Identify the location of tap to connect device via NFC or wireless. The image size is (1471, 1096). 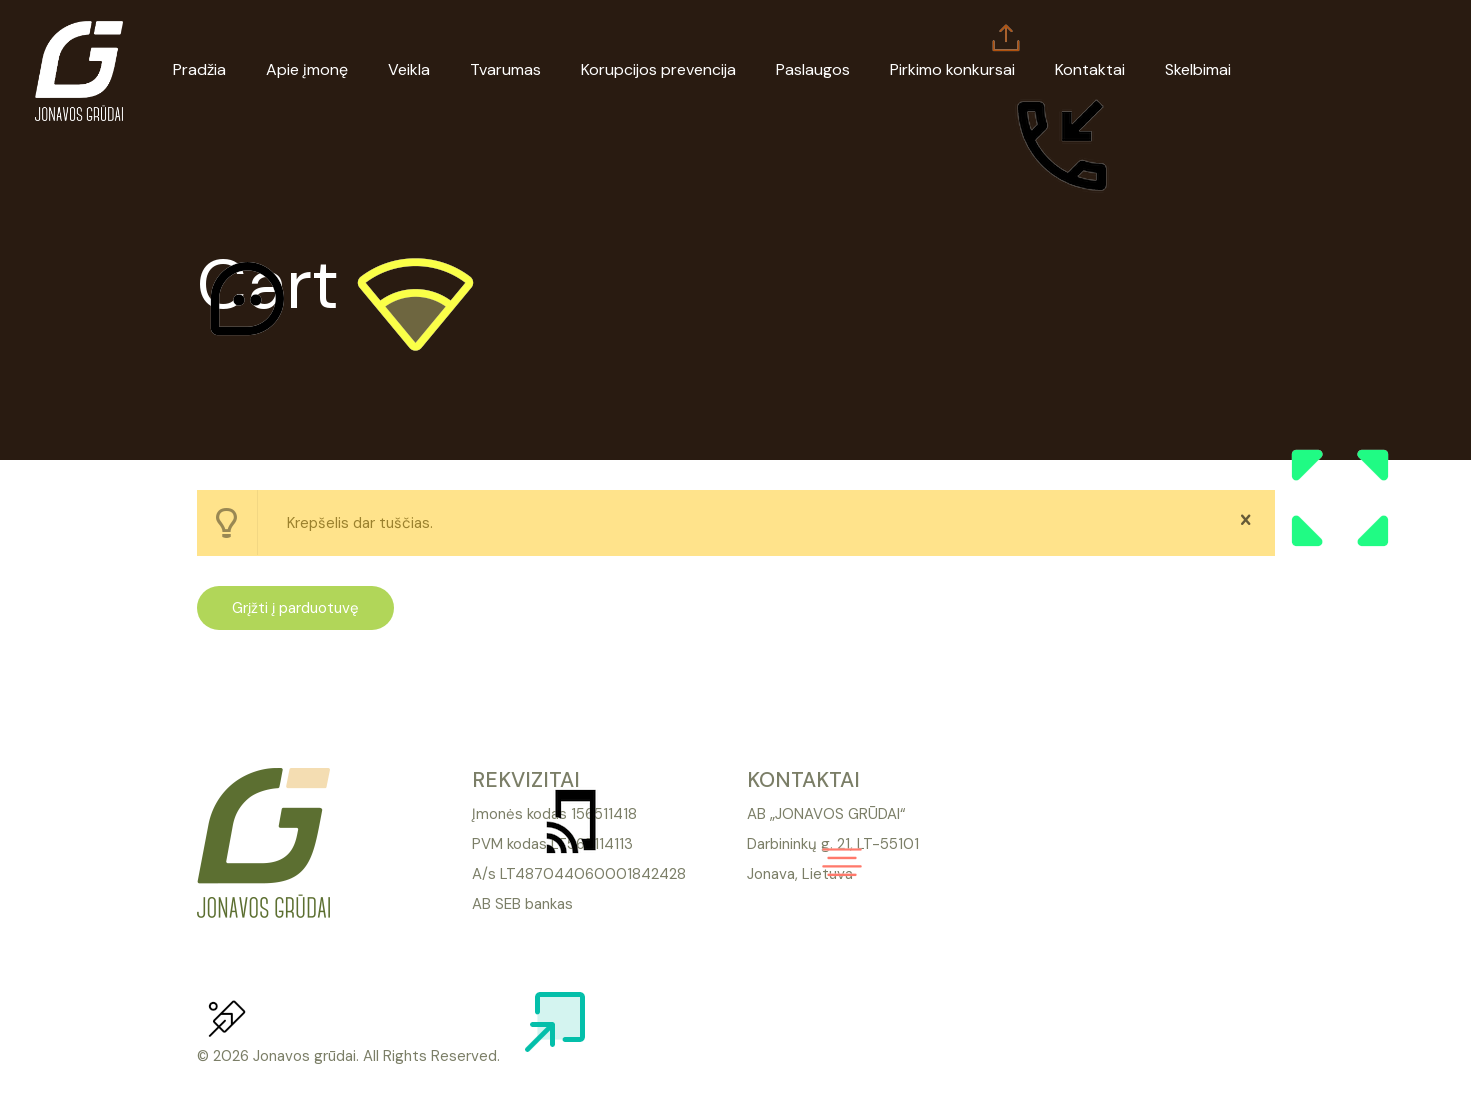
(575, 821).